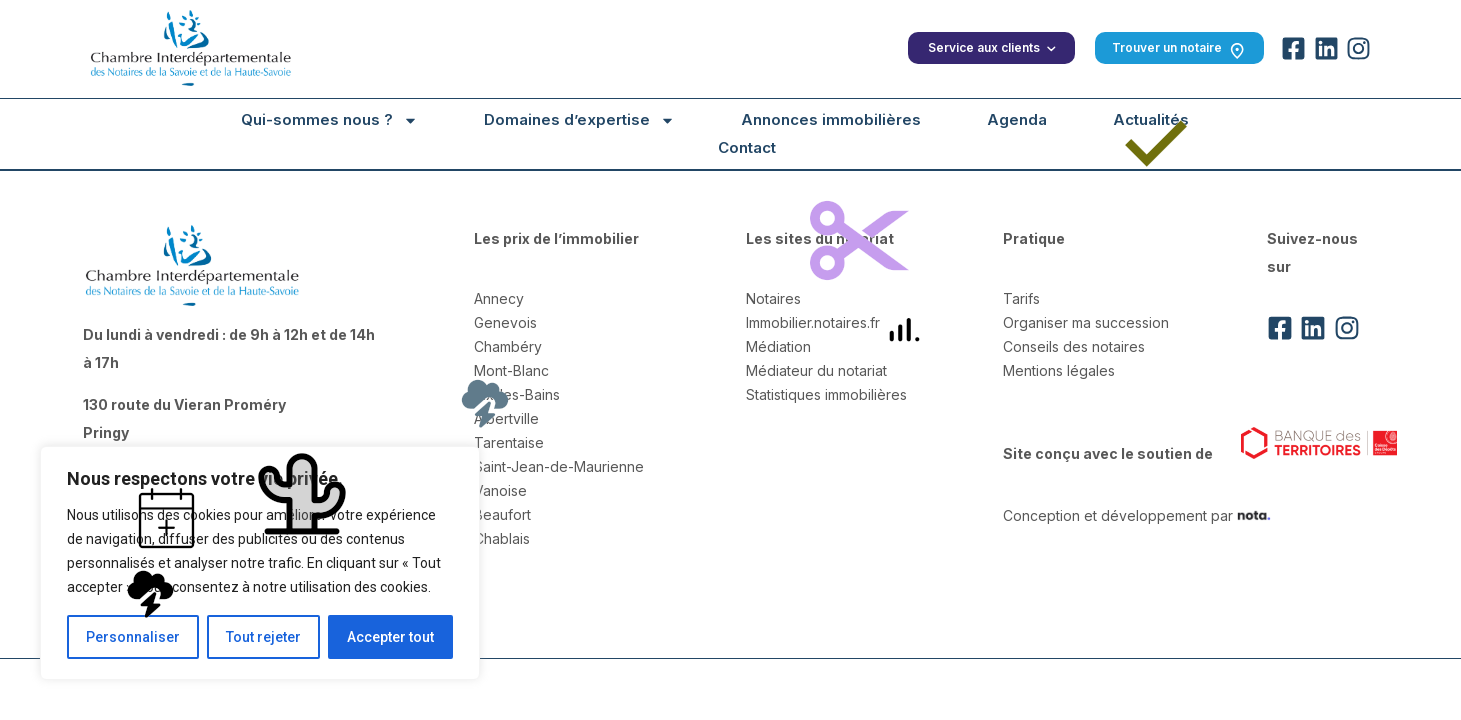 Image resolution: width=1461 pixels, height=720 pixels. I want to click on indicates thunderstorm or severe weather conditions, so click(485, 403).